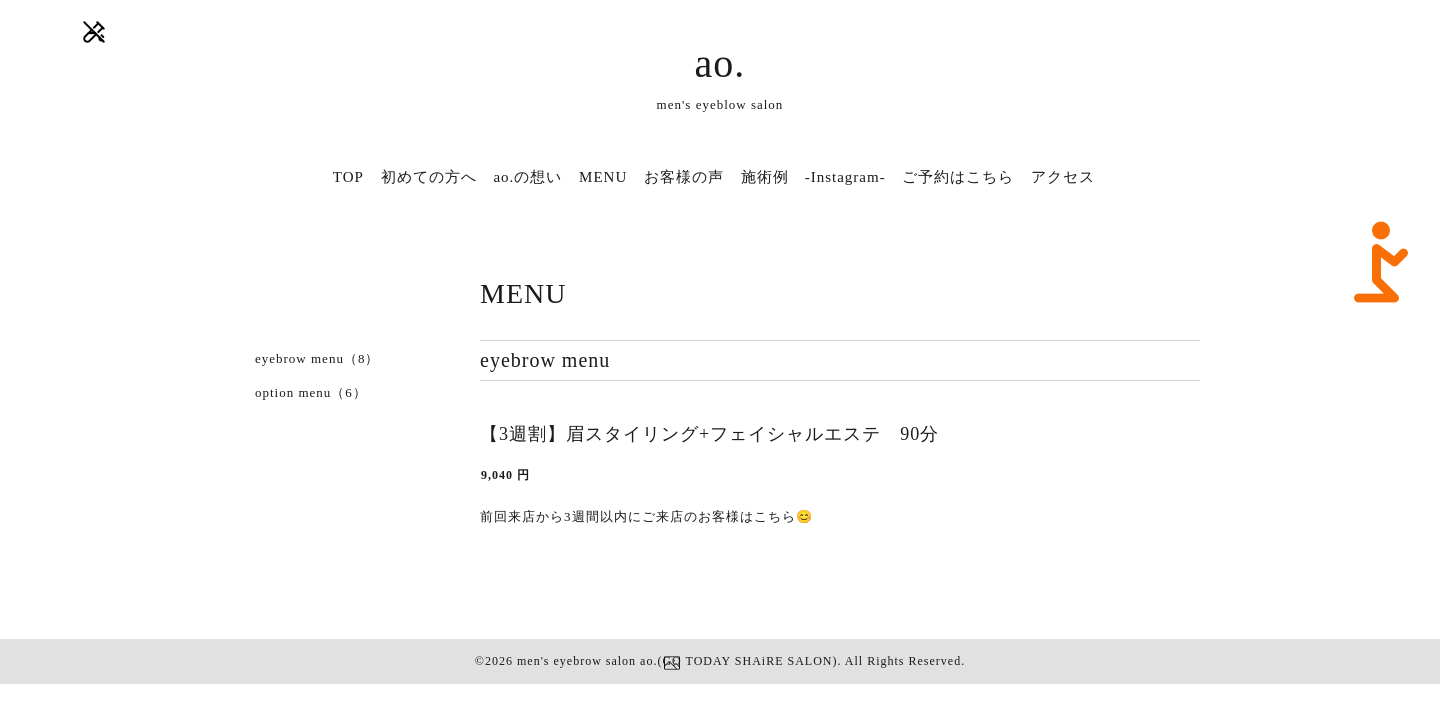  Describe the element at coordinates (672, 663) in the screenshot. I see `view image or photo` at that location.